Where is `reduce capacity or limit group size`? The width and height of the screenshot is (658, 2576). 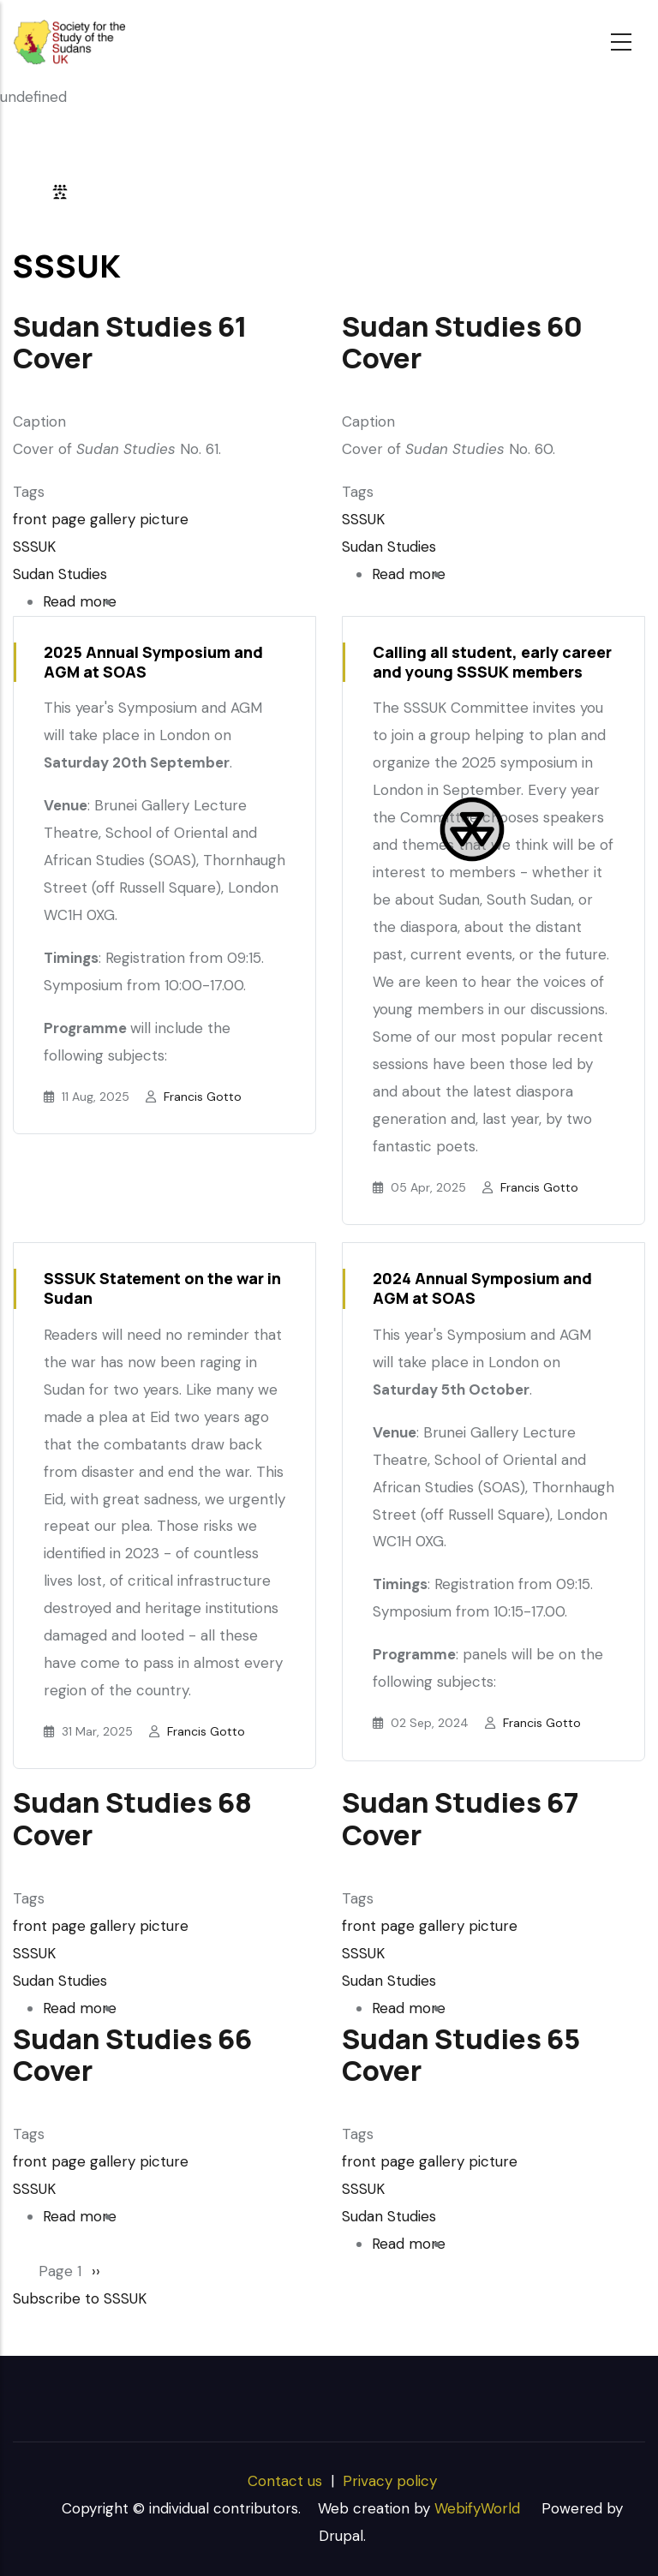 reduce capacity or limit group size is located at coordinates (60, 192).